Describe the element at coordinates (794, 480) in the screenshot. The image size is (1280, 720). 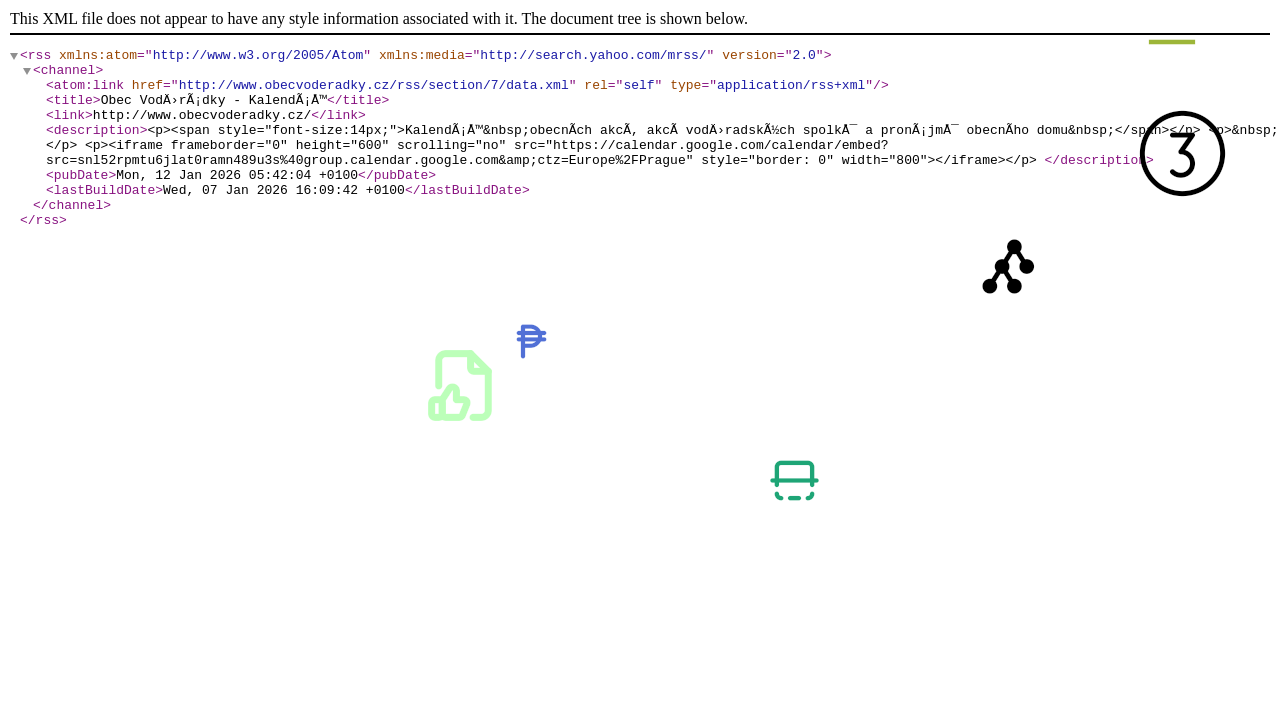
I see `toggle horizontal layout or orientation` at that location.